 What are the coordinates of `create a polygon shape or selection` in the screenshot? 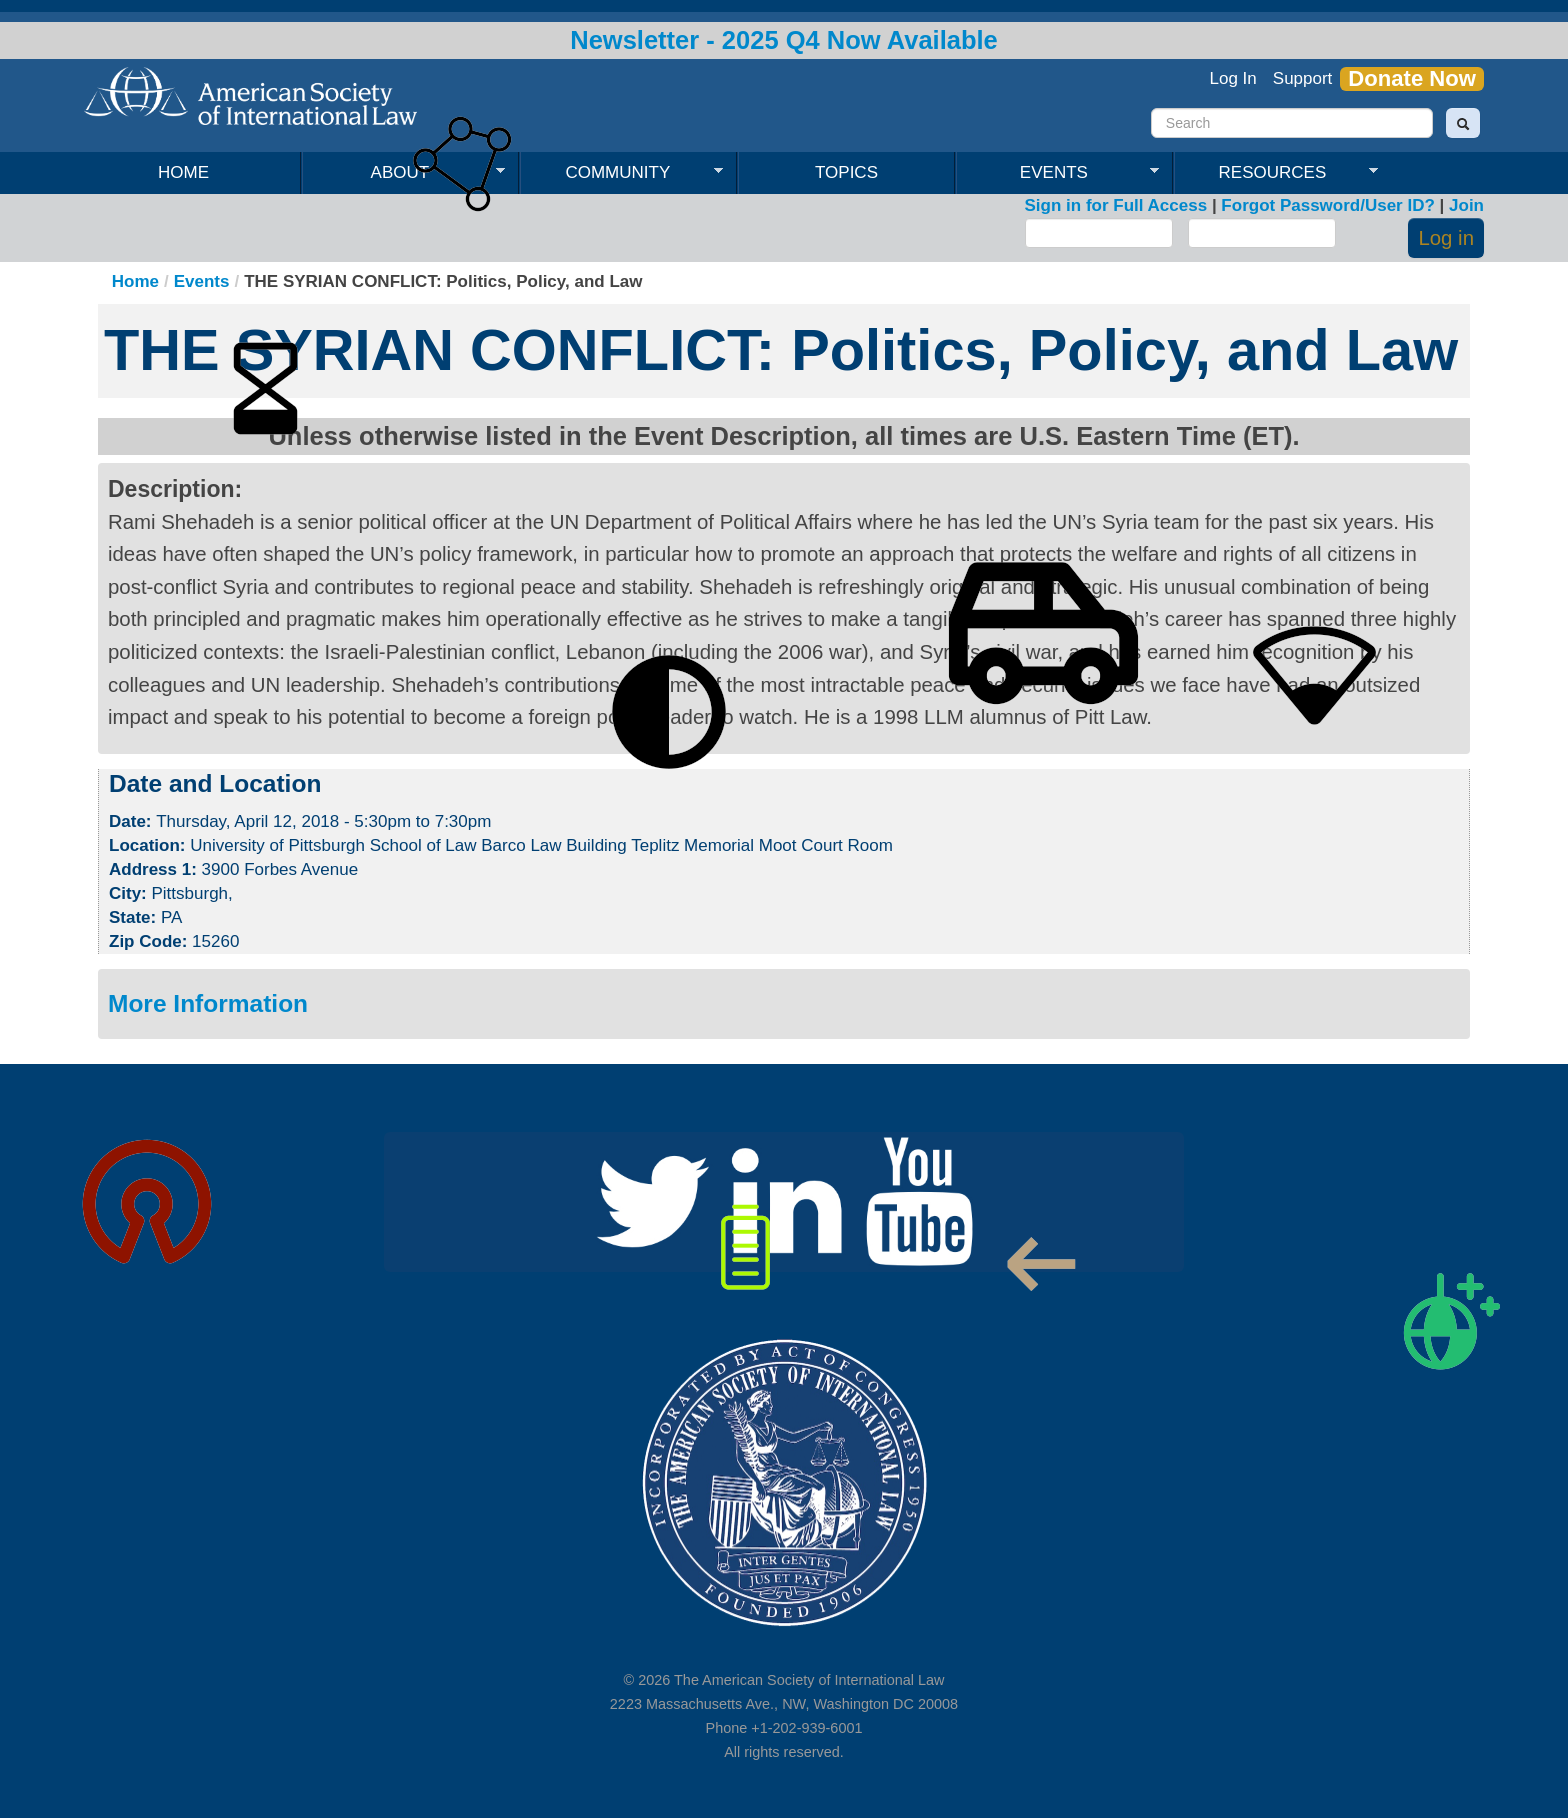 It's located at (464, 164).